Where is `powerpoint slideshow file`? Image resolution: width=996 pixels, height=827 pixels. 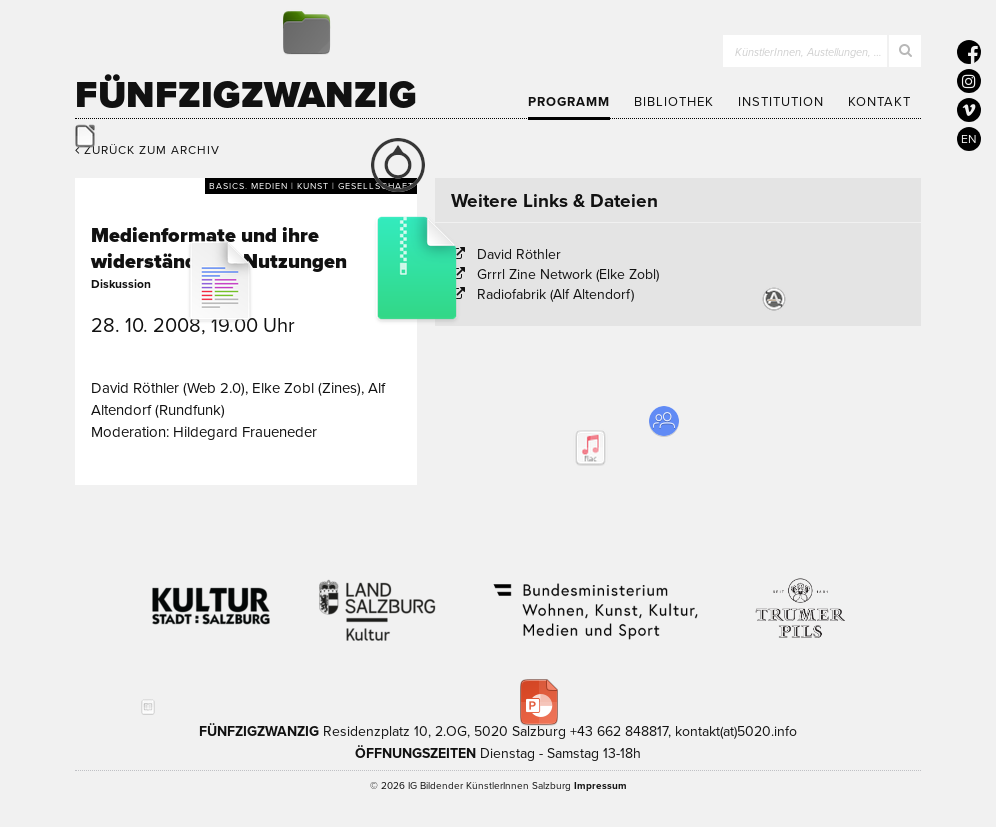 powerpoint slideshow file is located at coordinates (539, 702).